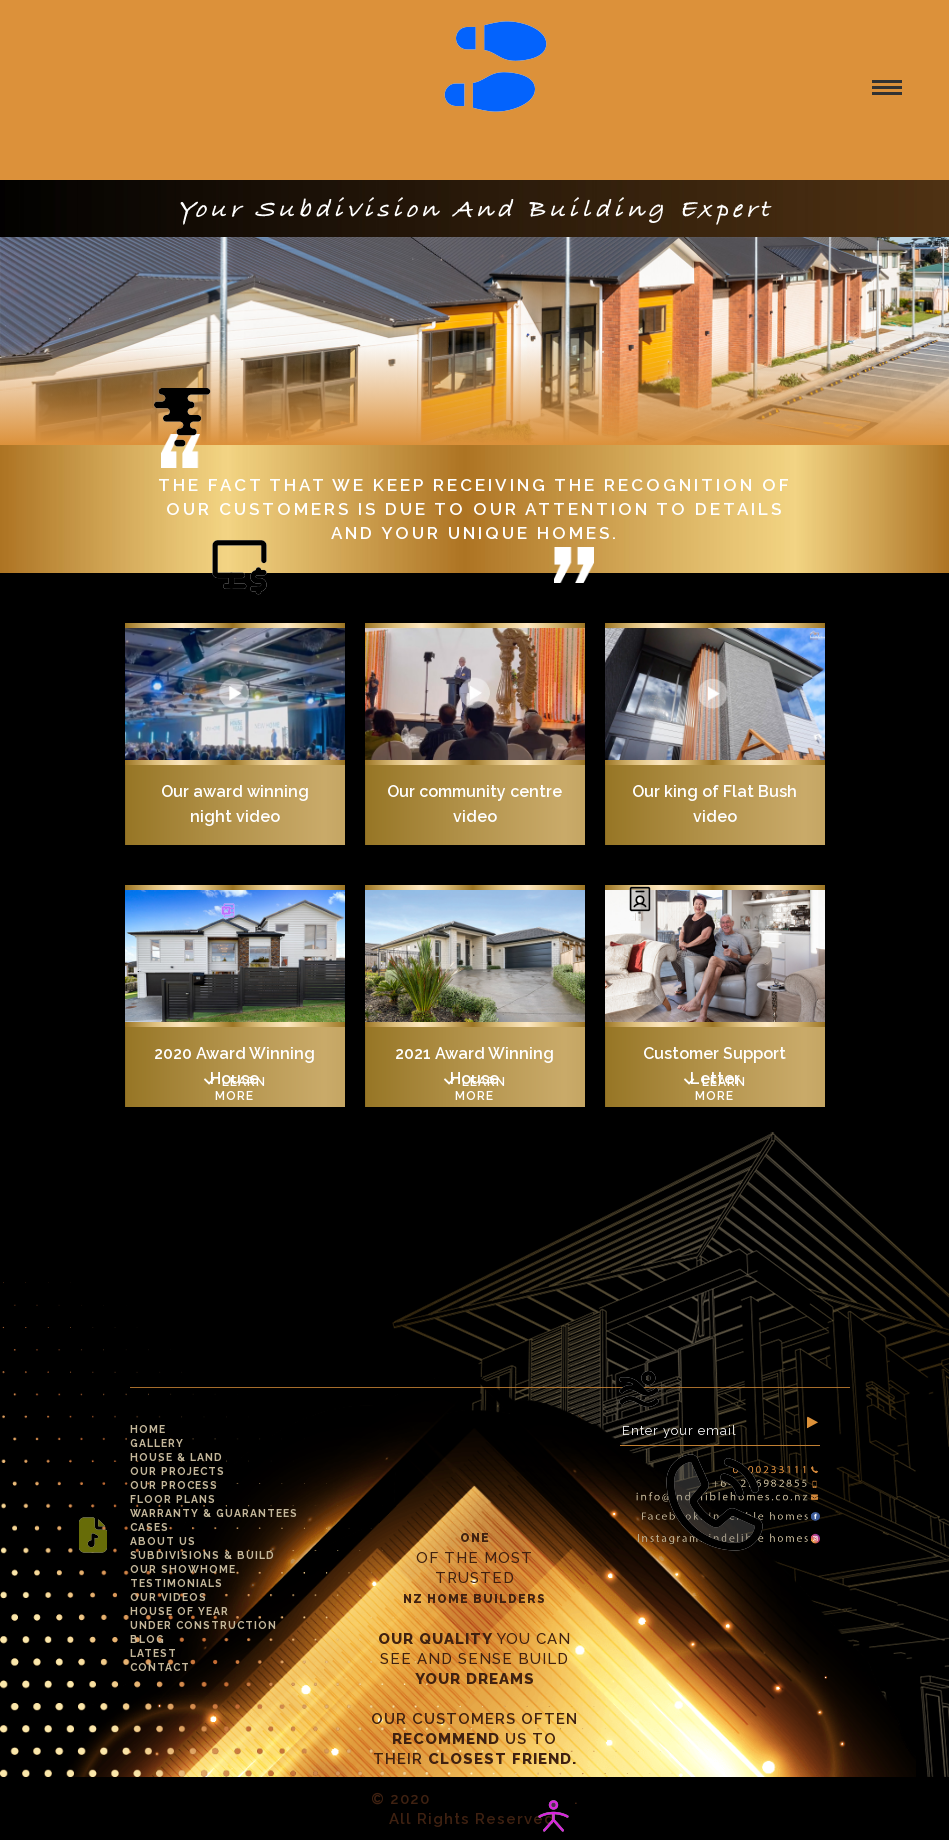 The width and height of the screenshot is (949, 1840). What do you see at coordinates (239, 564) in the screenshot?
I see `access desktop payment or billing settings` at bounding box center [239, 564].